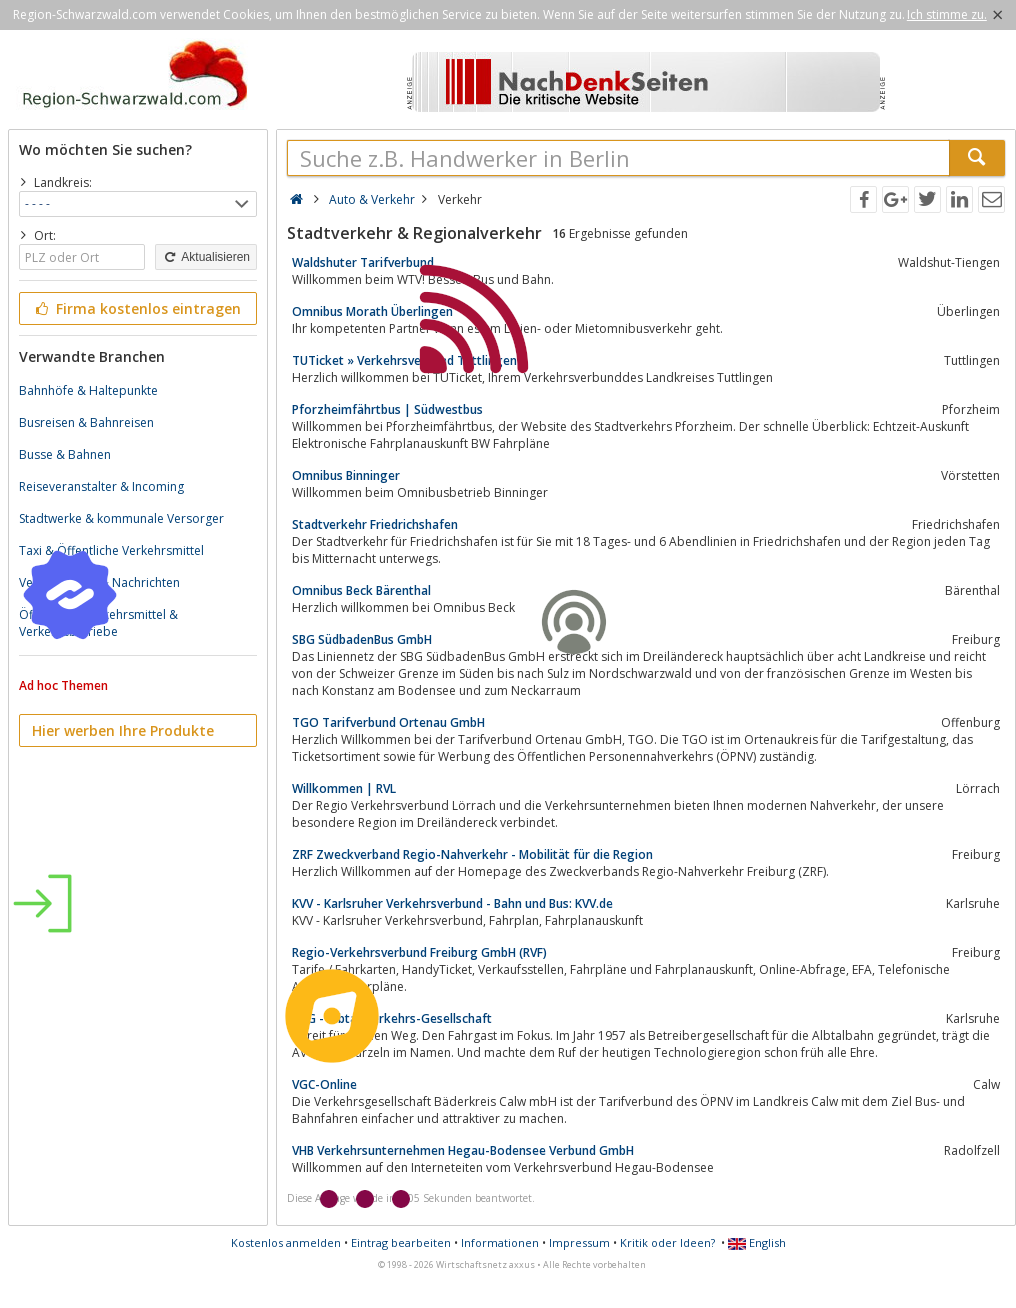 The width and height of the screenshot is (1016, 1308). What do you see at coordinates (574, 622) in the screenshot?
I see `join a stage channel for live audio broadcasts` at bounding box center [574, 622].